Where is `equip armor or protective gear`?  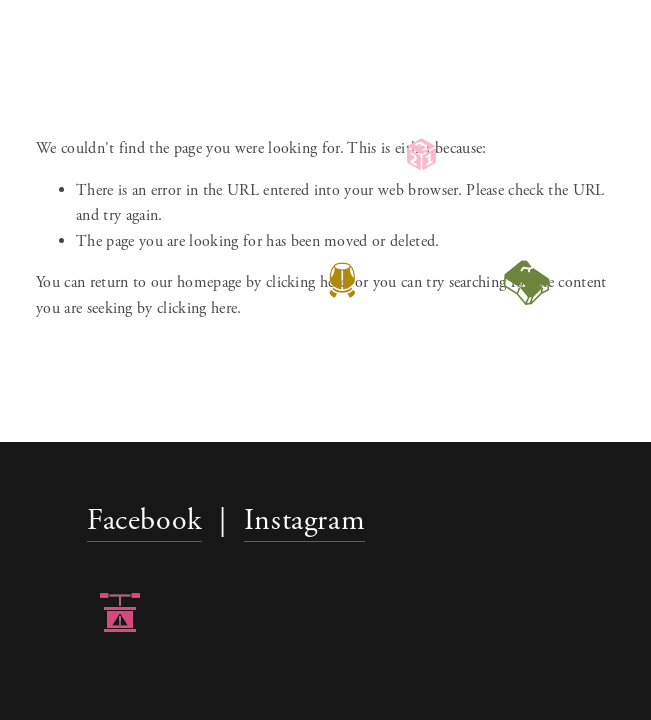
equip armor or protective gear is located at coordinates (342, 280).